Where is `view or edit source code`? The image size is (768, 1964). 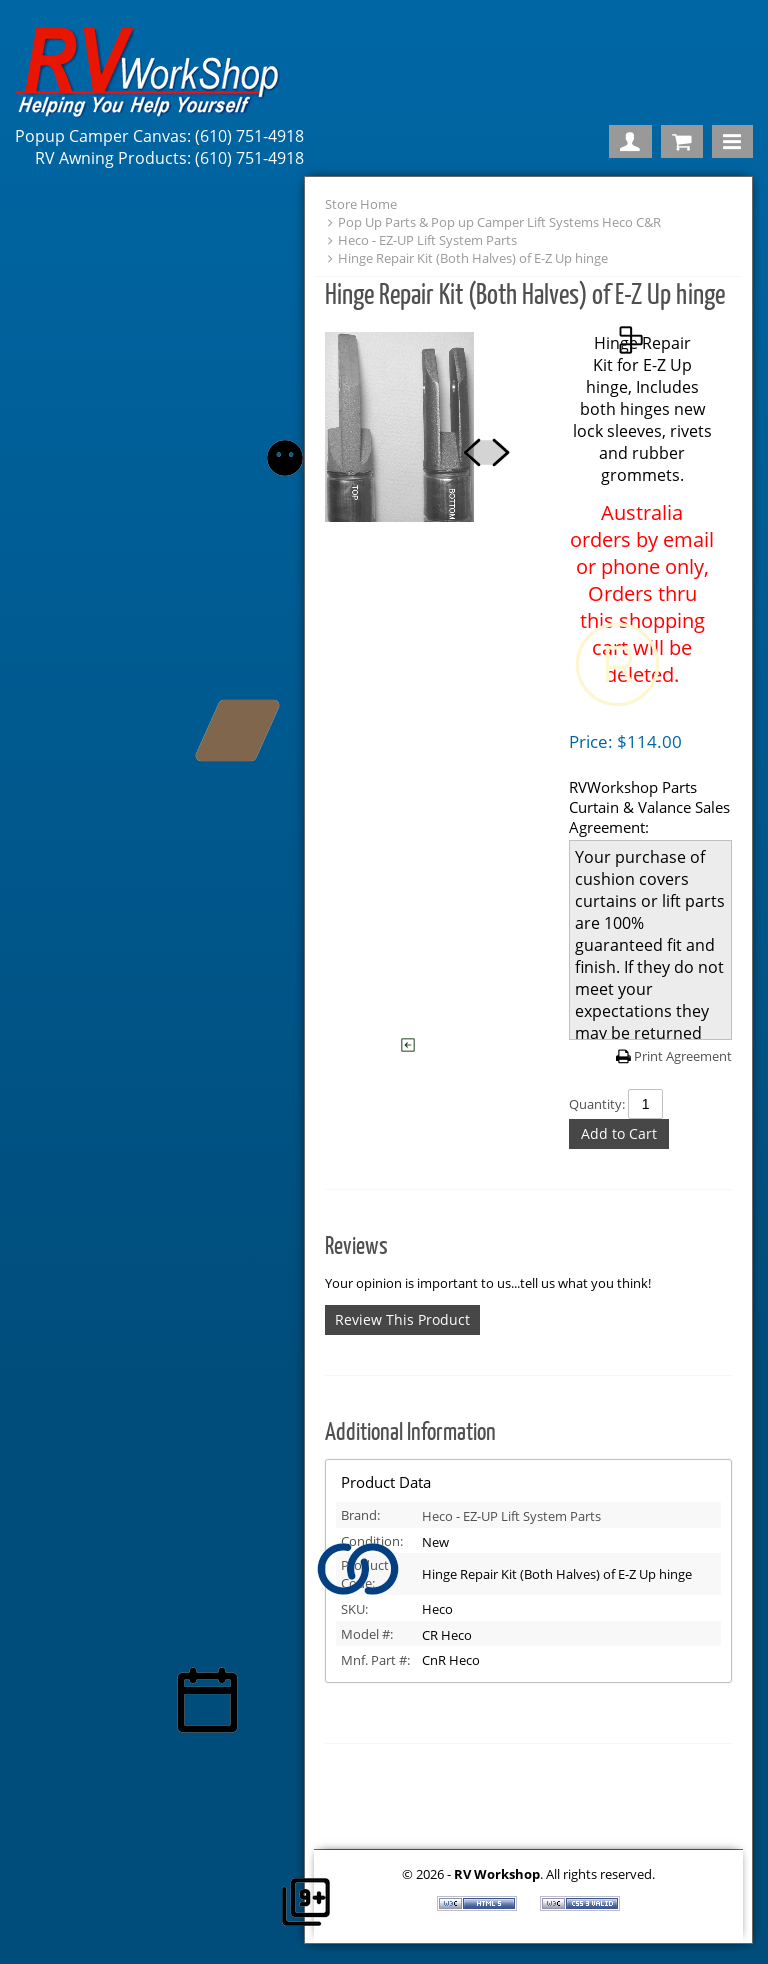
view or edit source code is located at coordinates (486, 452).